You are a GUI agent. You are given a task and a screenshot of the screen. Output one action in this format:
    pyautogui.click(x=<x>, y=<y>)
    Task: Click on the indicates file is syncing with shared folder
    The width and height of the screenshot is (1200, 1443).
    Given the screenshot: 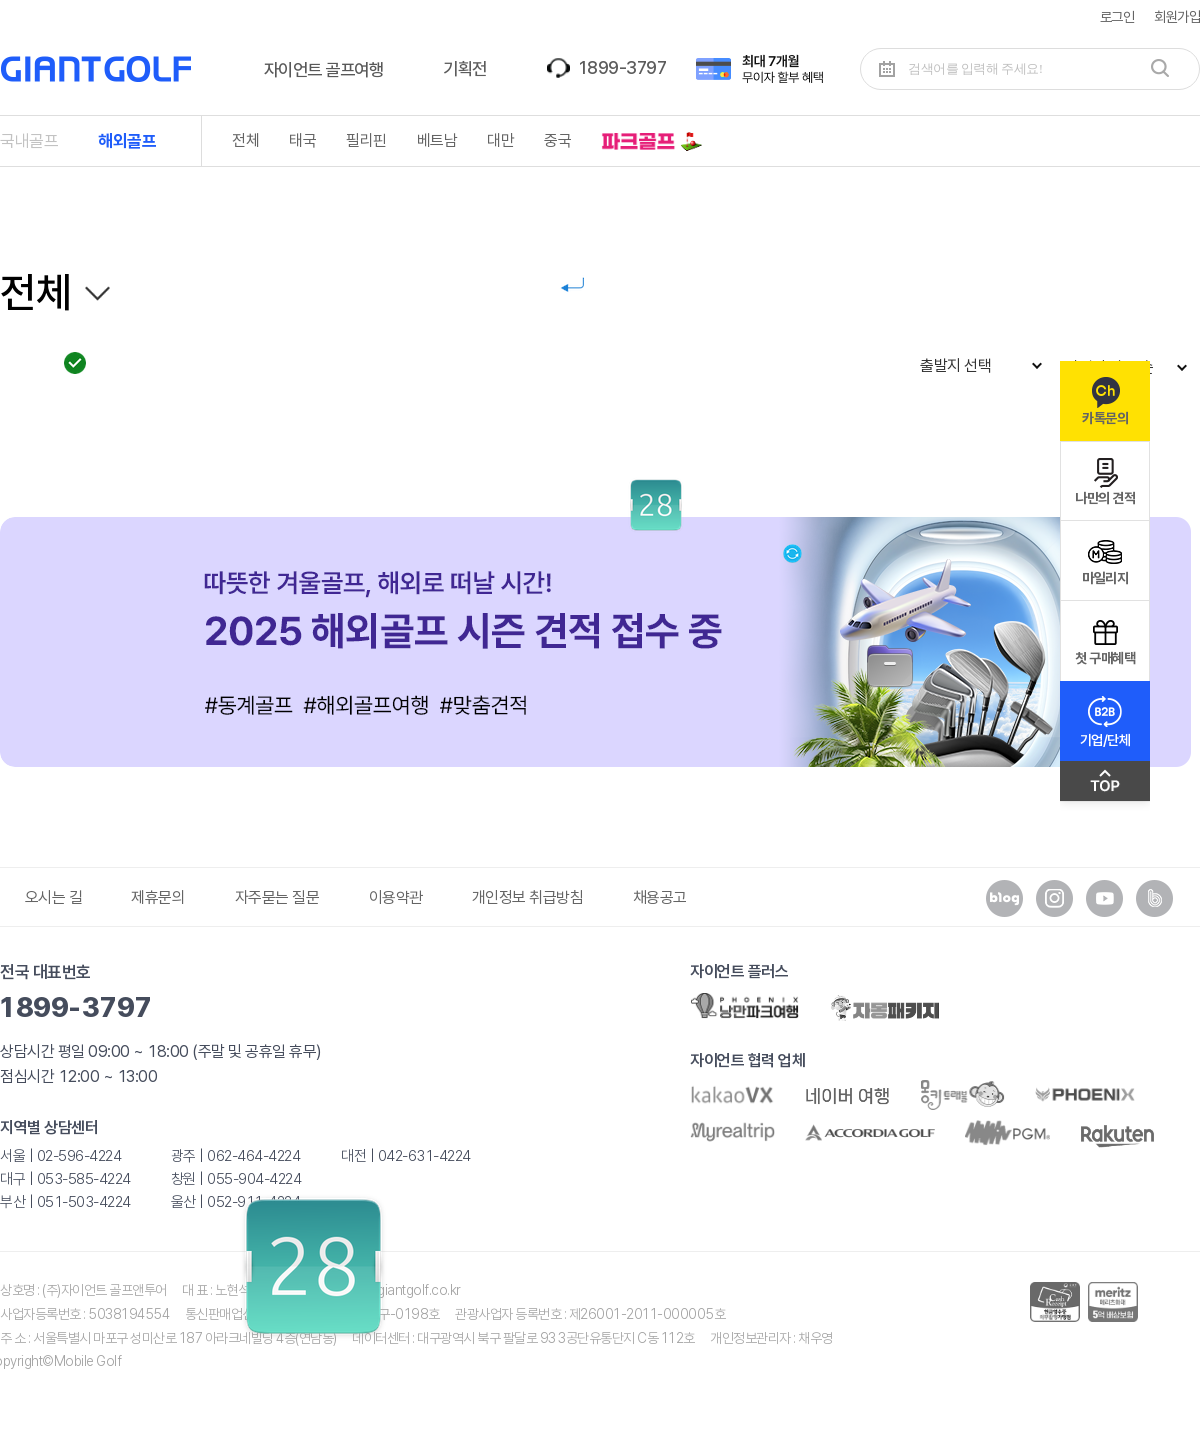 What is the action you would take?
    pyautogui.click(x=792, y=553)
    